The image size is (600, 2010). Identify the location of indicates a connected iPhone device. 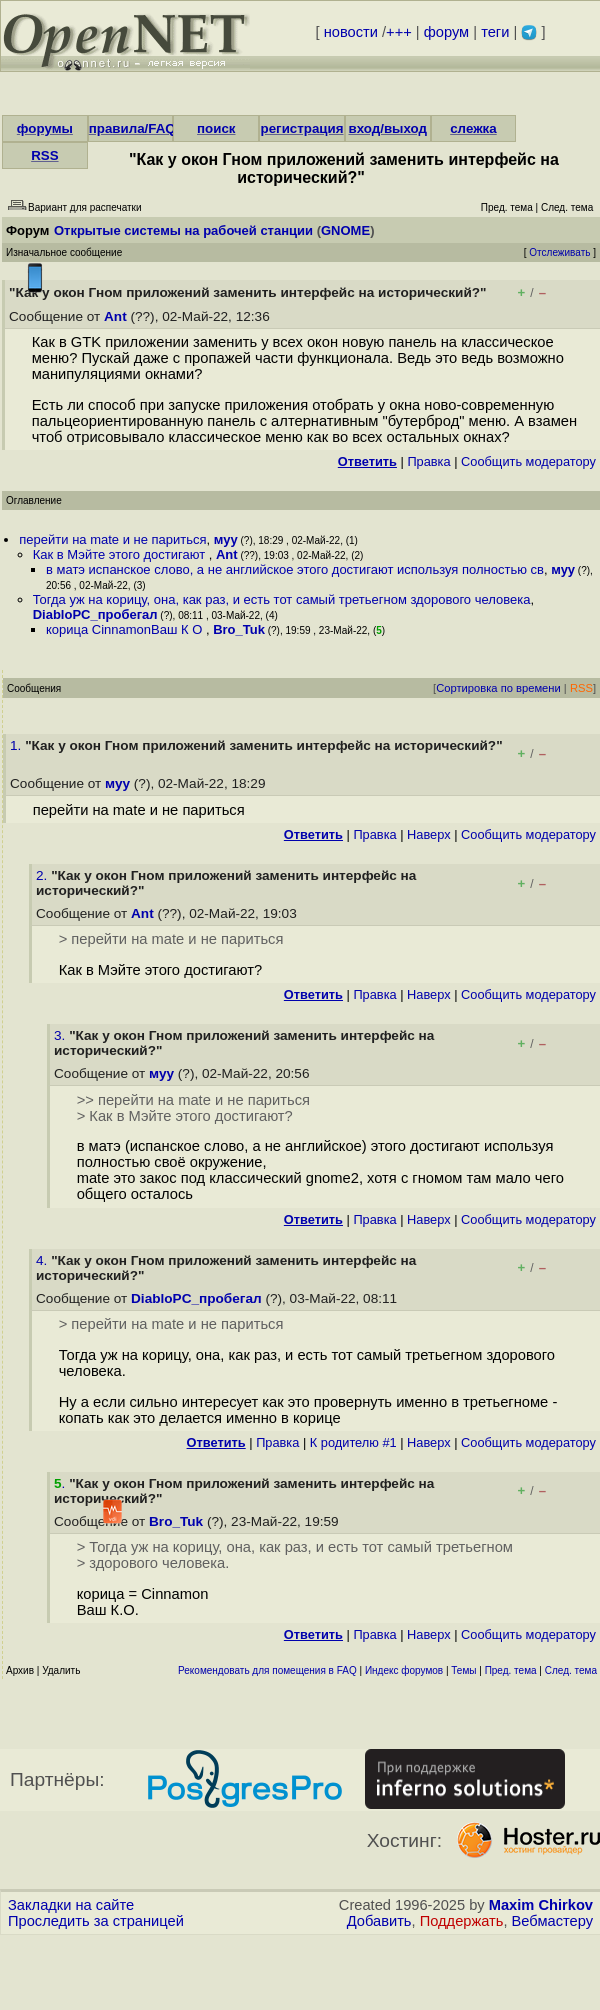
(35, 278).